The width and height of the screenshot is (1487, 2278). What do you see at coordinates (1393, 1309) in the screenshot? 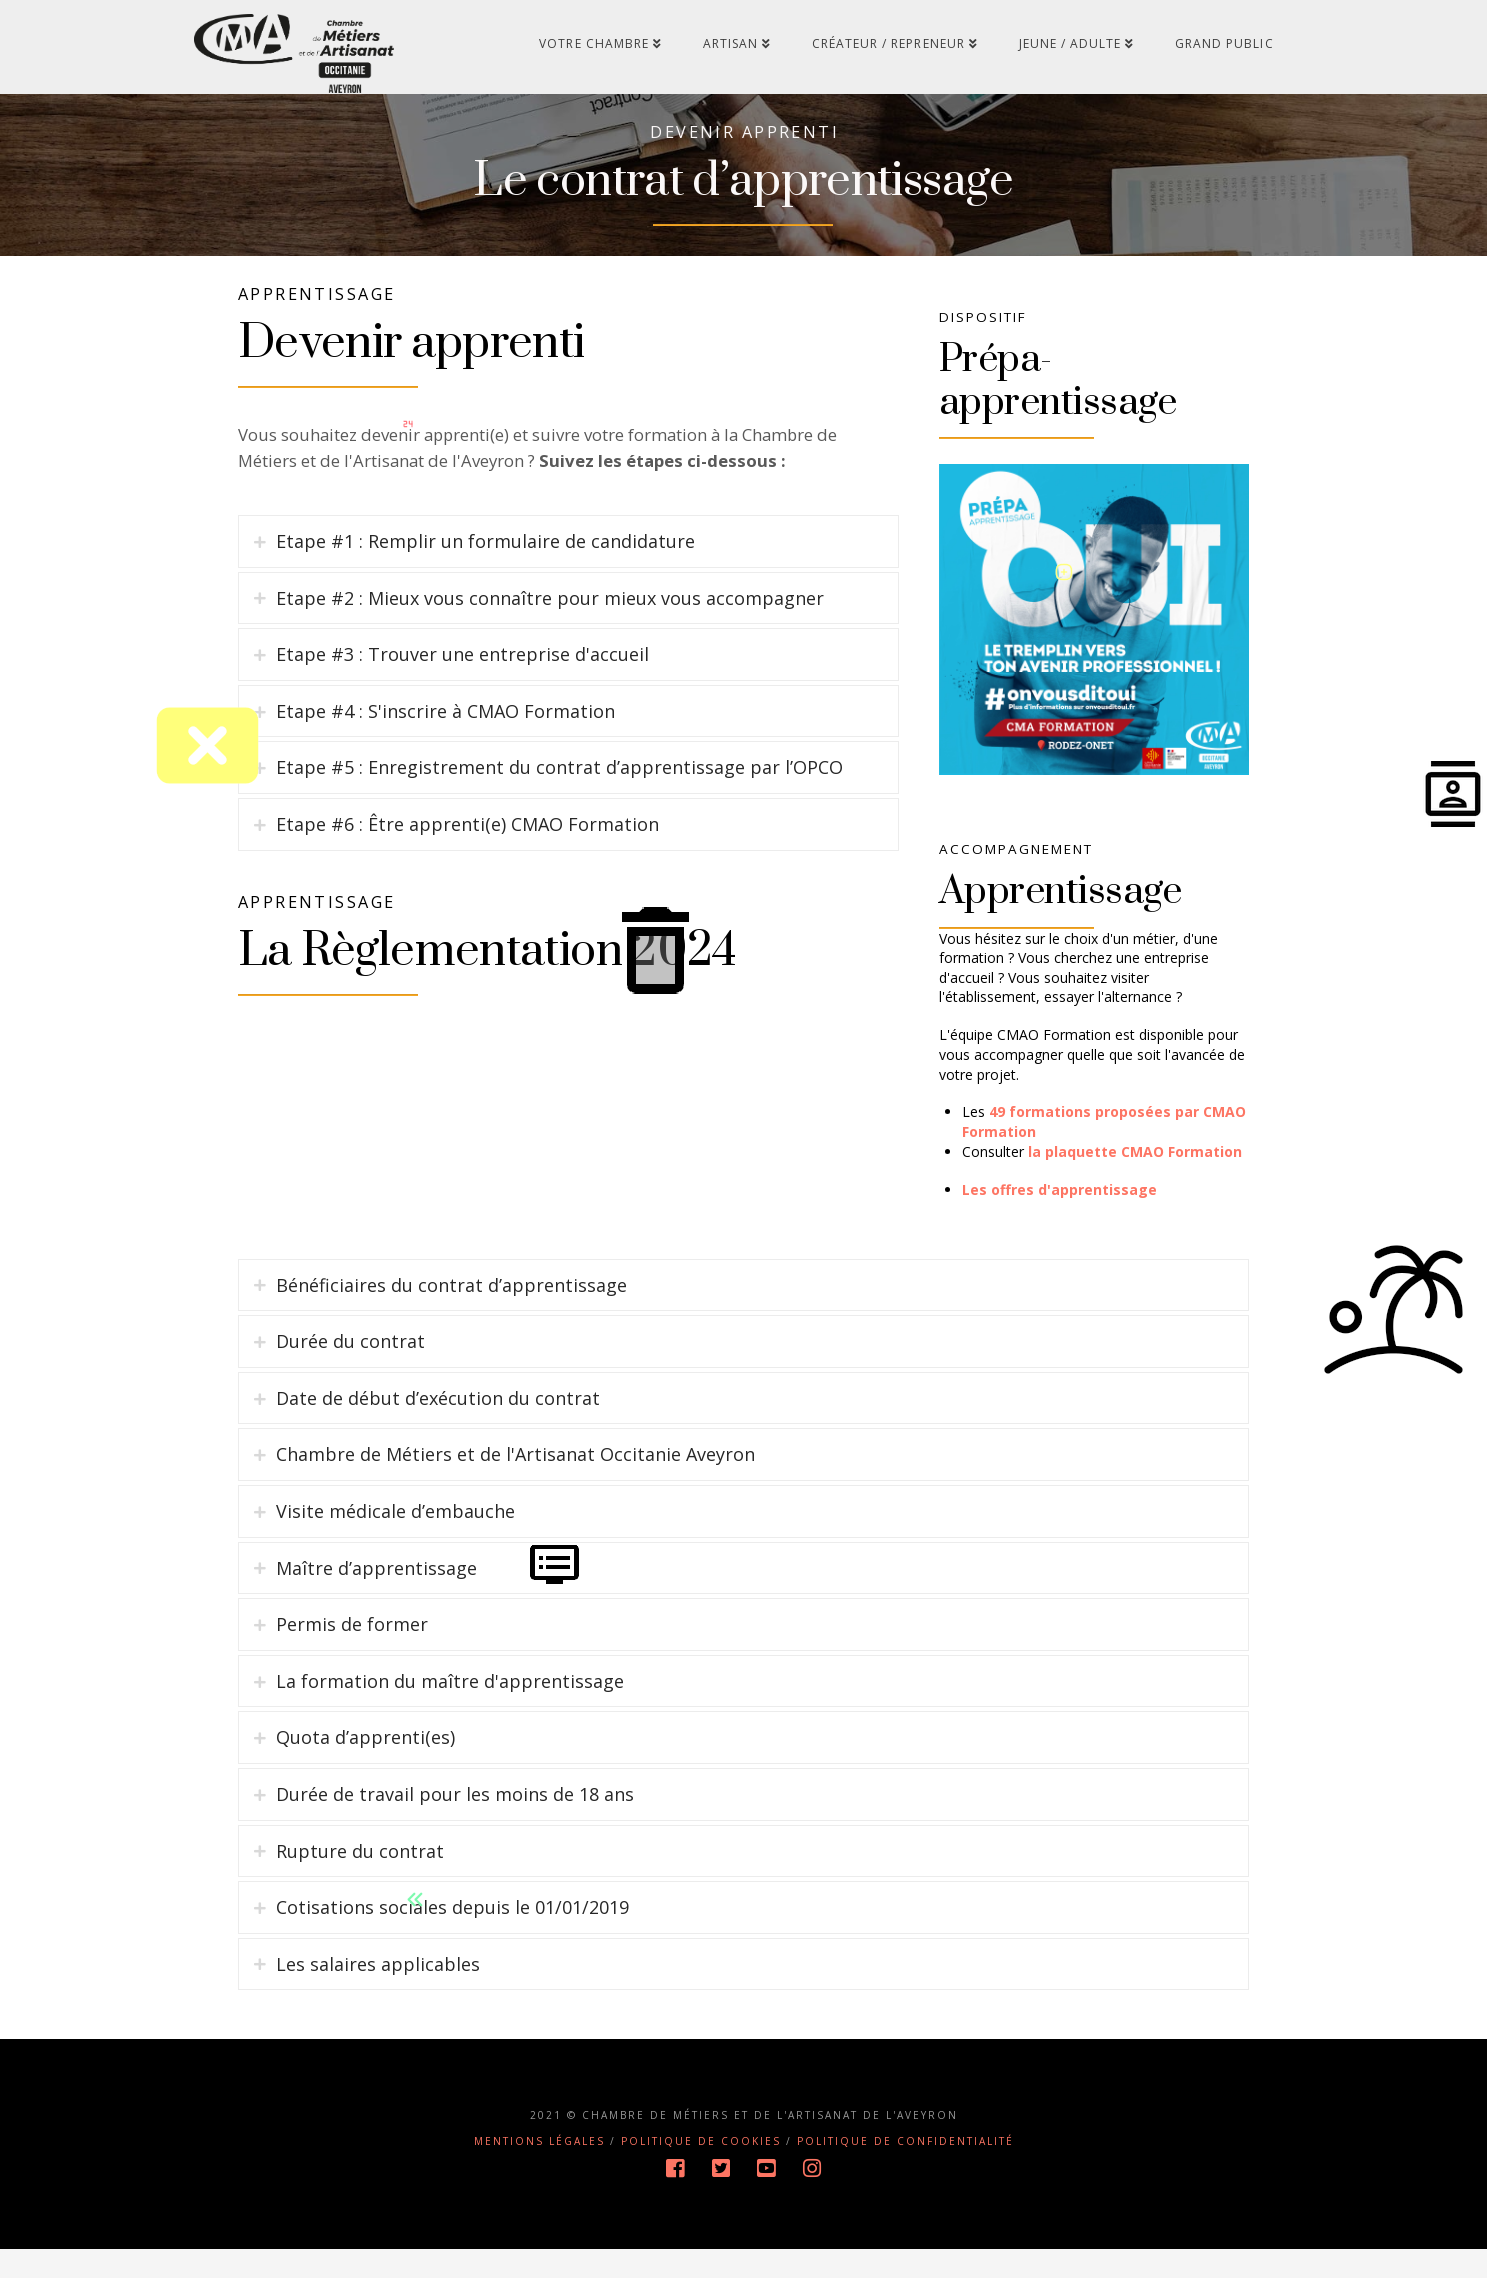
I see `indicates vacation or travel mode` at bounding box center [1393, 1309].